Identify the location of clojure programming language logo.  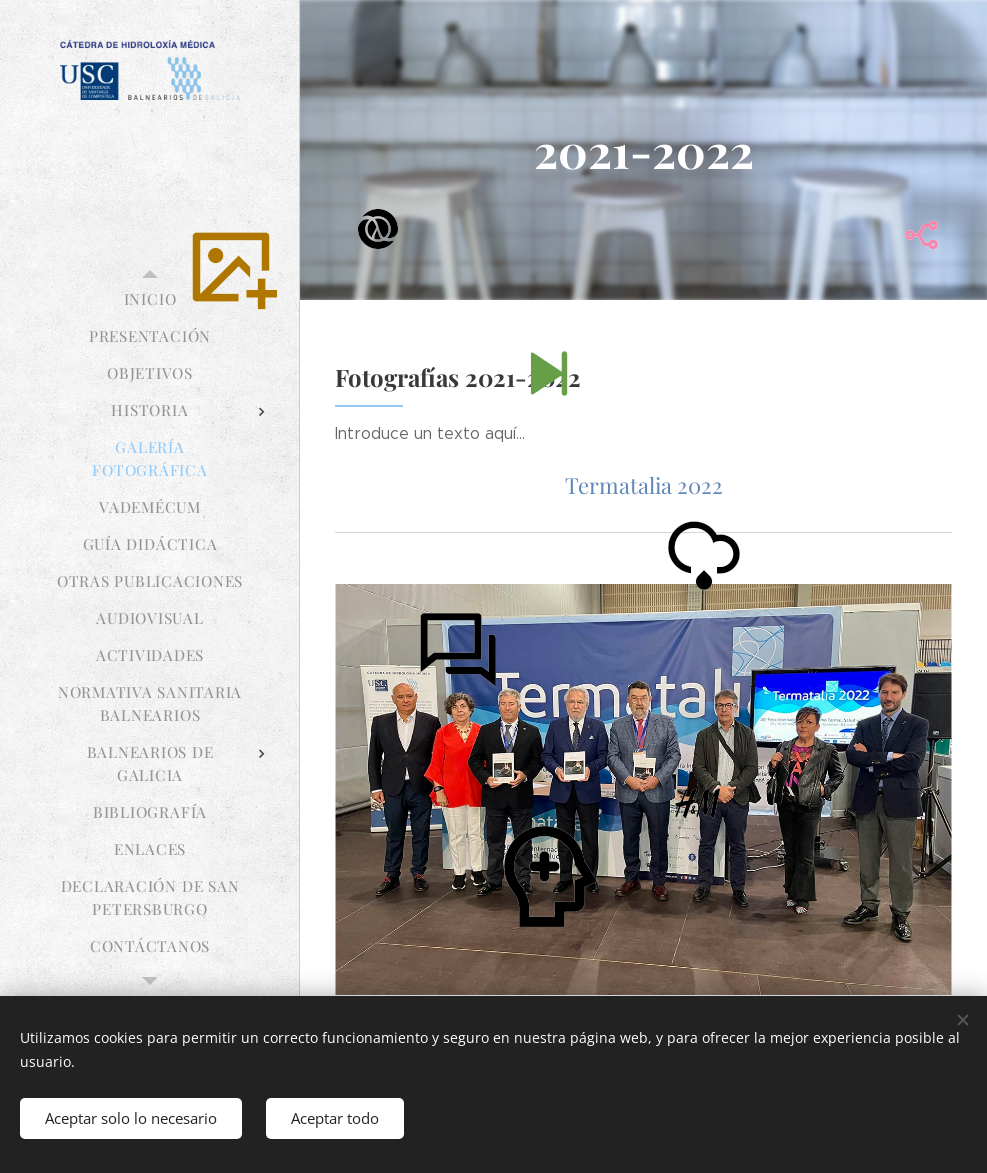
(378, 229).